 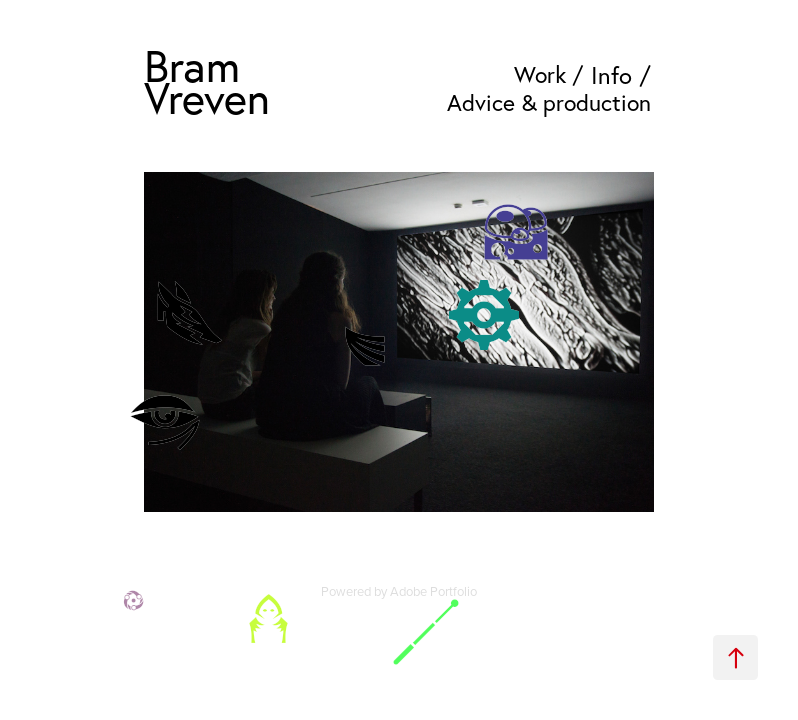 I want to click on equip melee weapon in game inventory, so click(x=426, y=632).